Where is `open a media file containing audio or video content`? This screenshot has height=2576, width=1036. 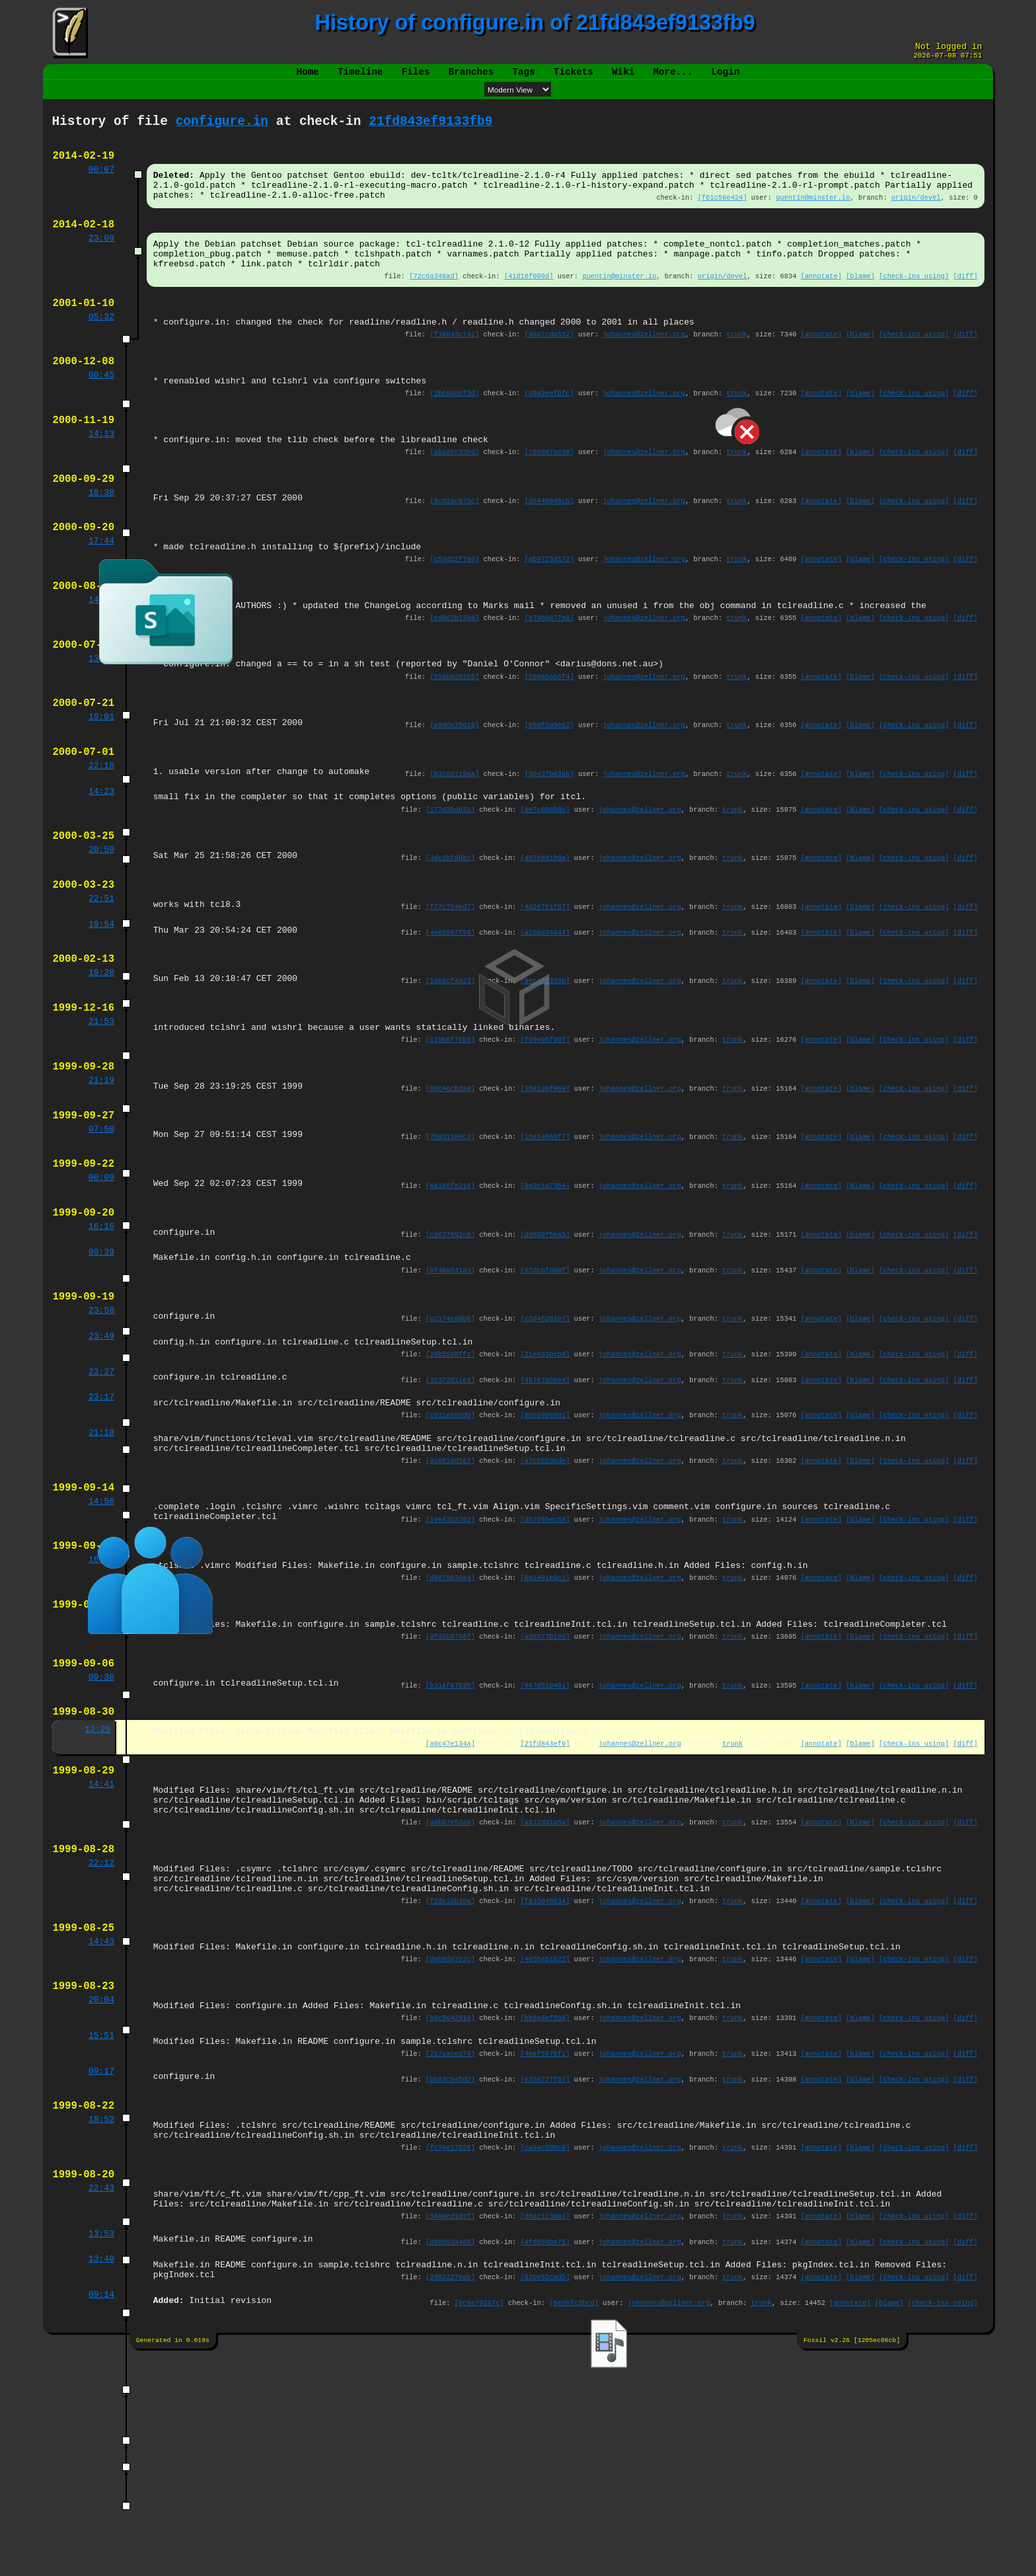
open a media file containing audio or video content is located at coordinates (609, 2343).